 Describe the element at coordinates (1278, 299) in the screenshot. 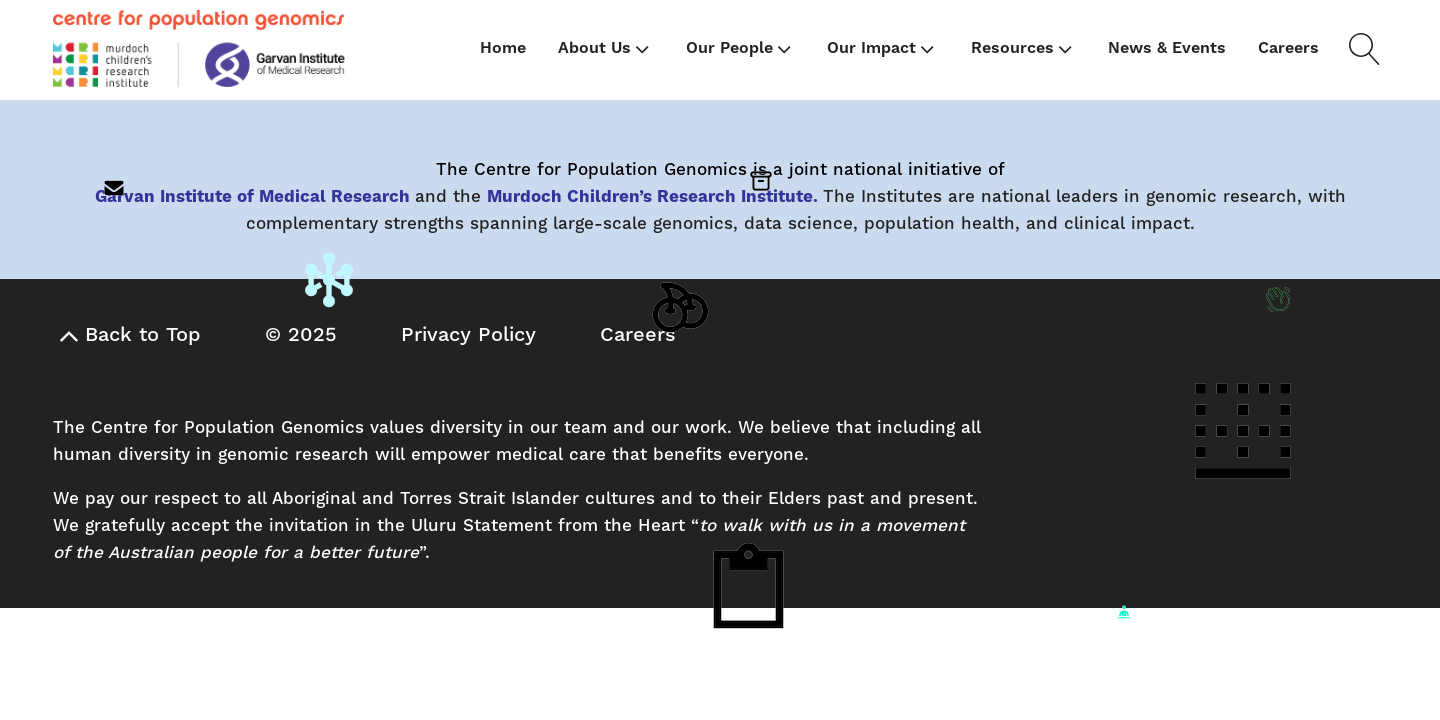

I see `send a greeting or say hello` at that location.